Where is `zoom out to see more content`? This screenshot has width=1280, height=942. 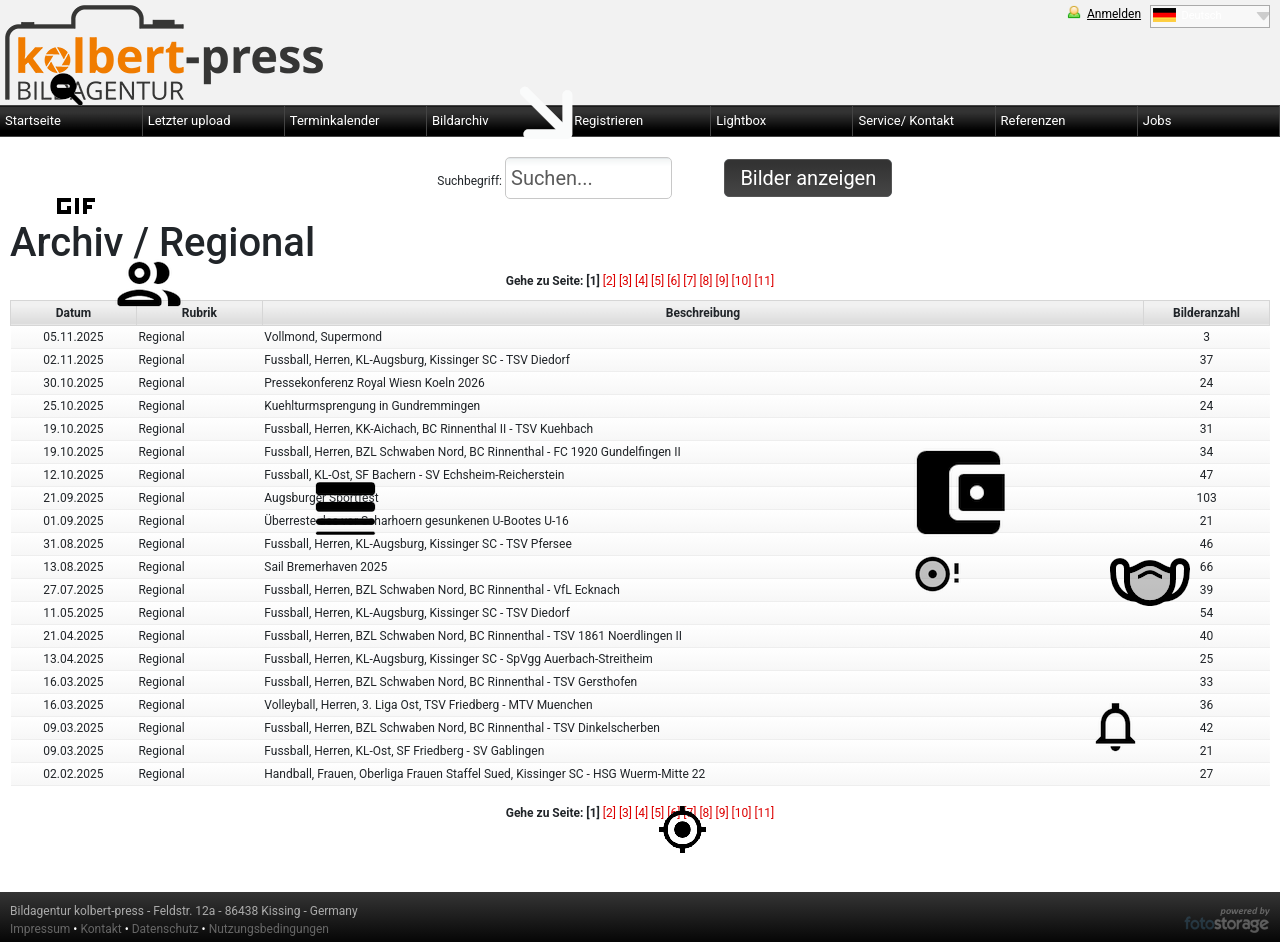 zoom out to see more content is located at coordinates (66, 89).